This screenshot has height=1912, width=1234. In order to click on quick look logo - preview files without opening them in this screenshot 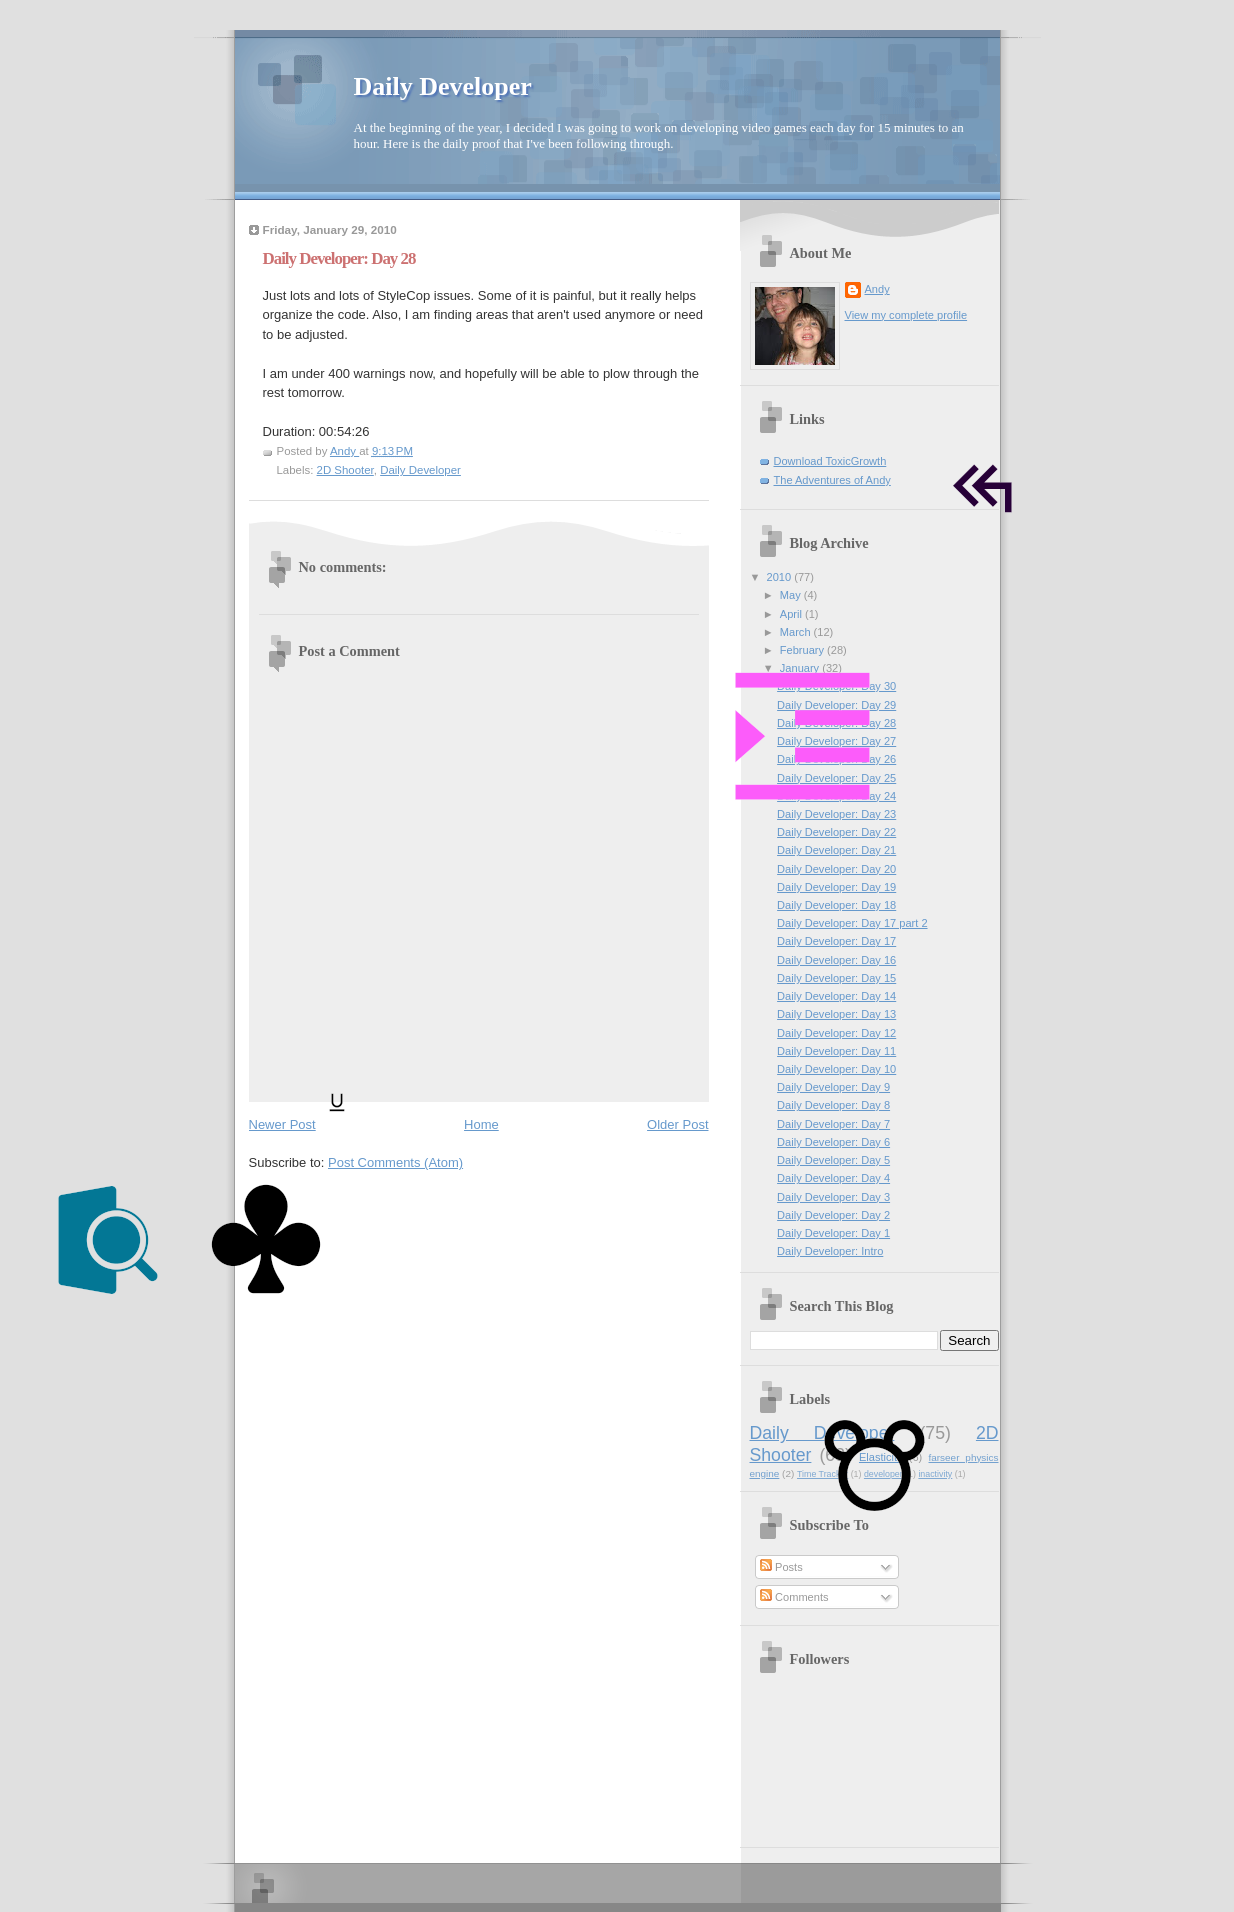, I will do `click(108, 1240)`.